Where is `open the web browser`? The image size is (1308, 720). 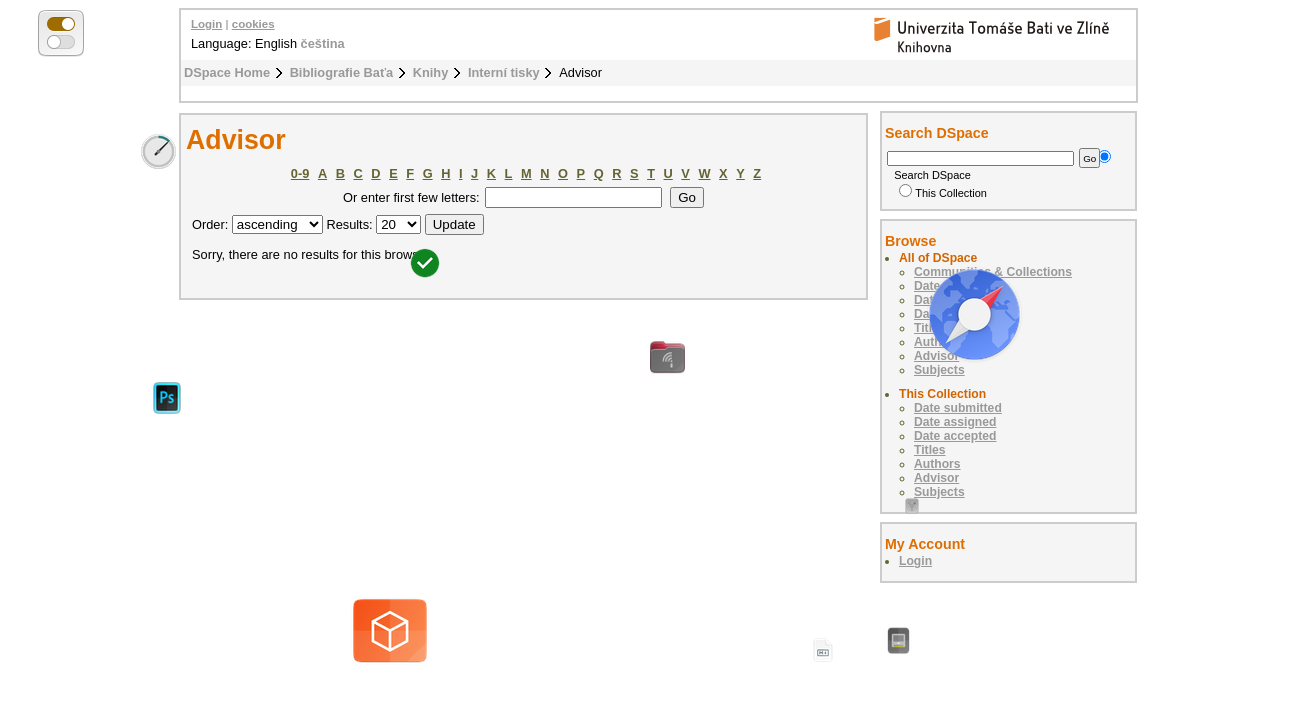
open the web browser is located at coordinates (974, 314).